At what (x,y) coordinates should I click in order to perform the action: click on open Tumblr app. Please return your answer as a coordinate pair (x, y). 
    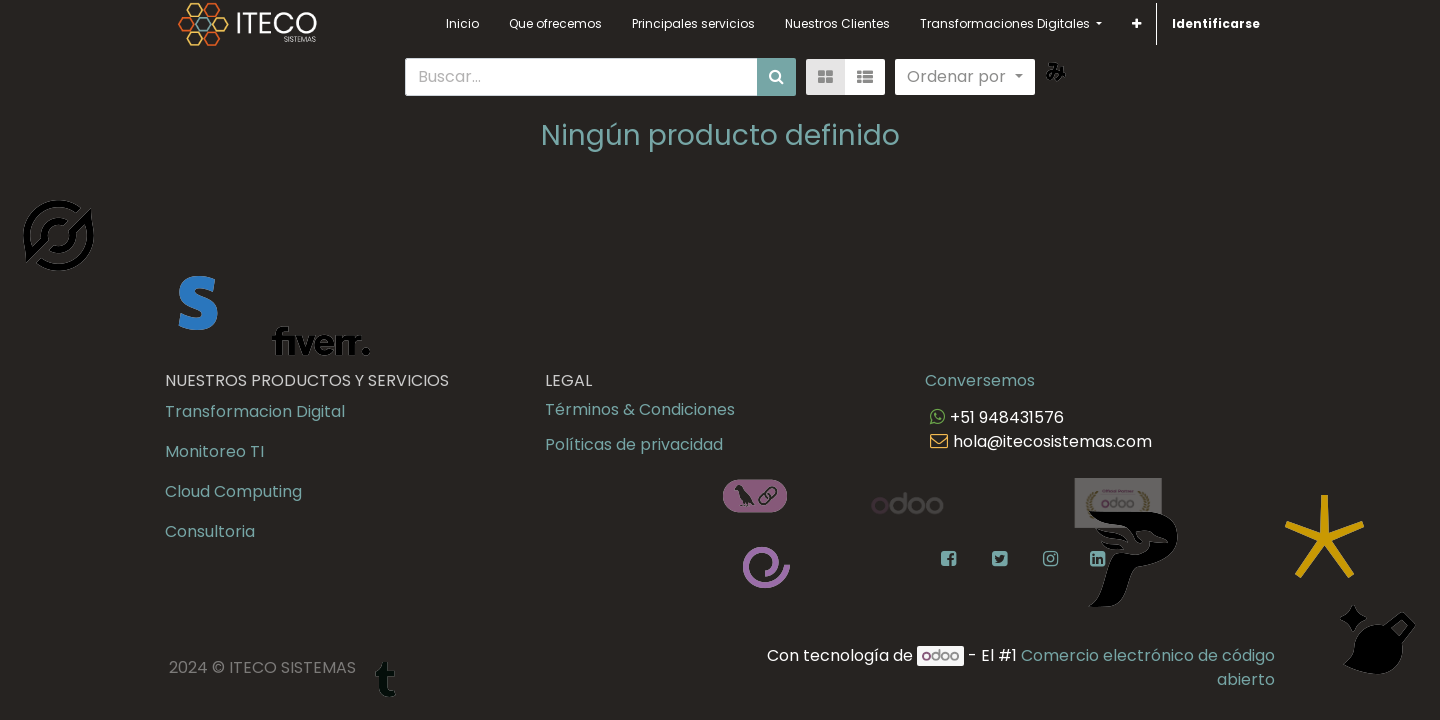
    Looking at the image, I should click on (385, 679).